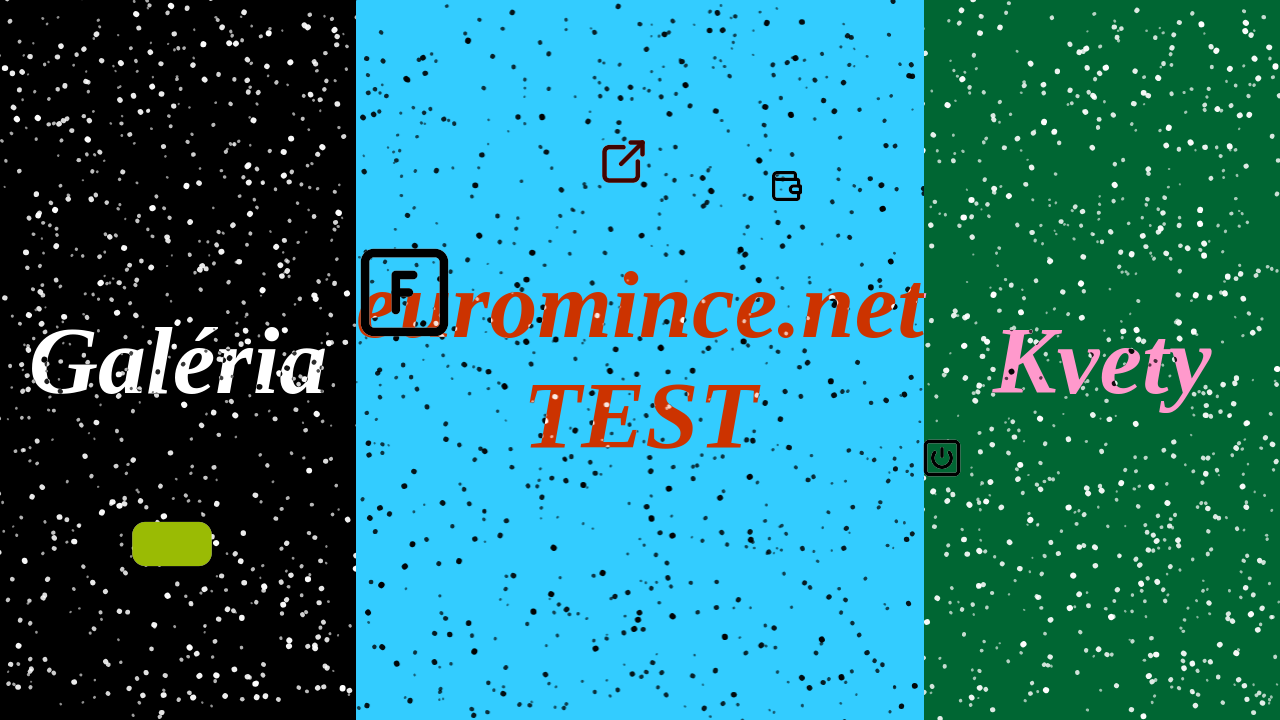  I want to click on toggle power on or off, so click(942, 458).